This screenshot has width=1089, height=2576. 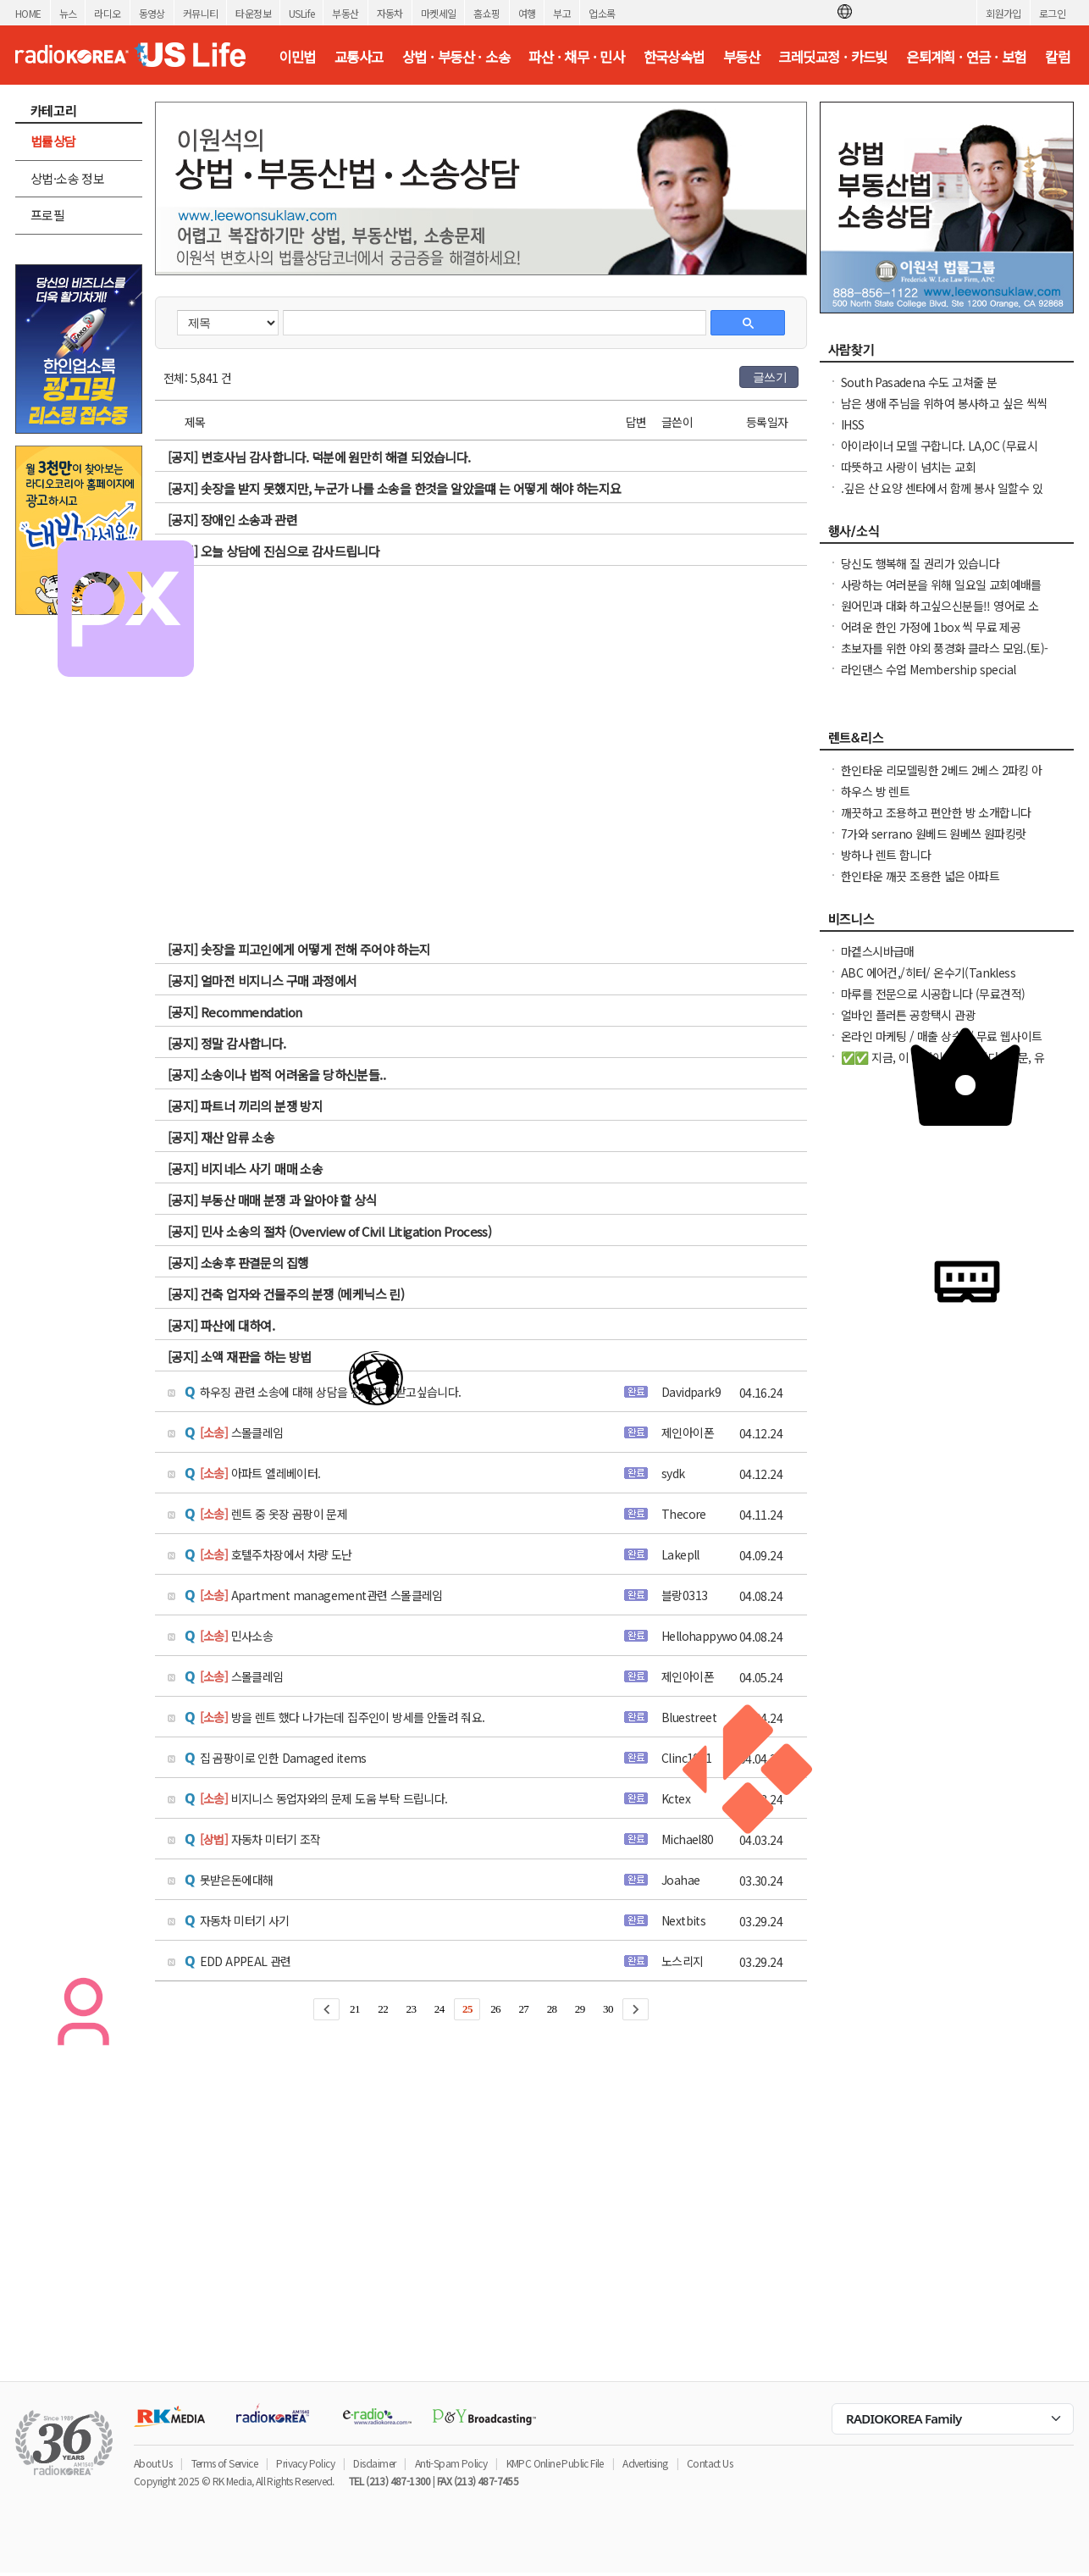 I want to click on indicates VIP or premium membership status, so click(x=965, y=1080).